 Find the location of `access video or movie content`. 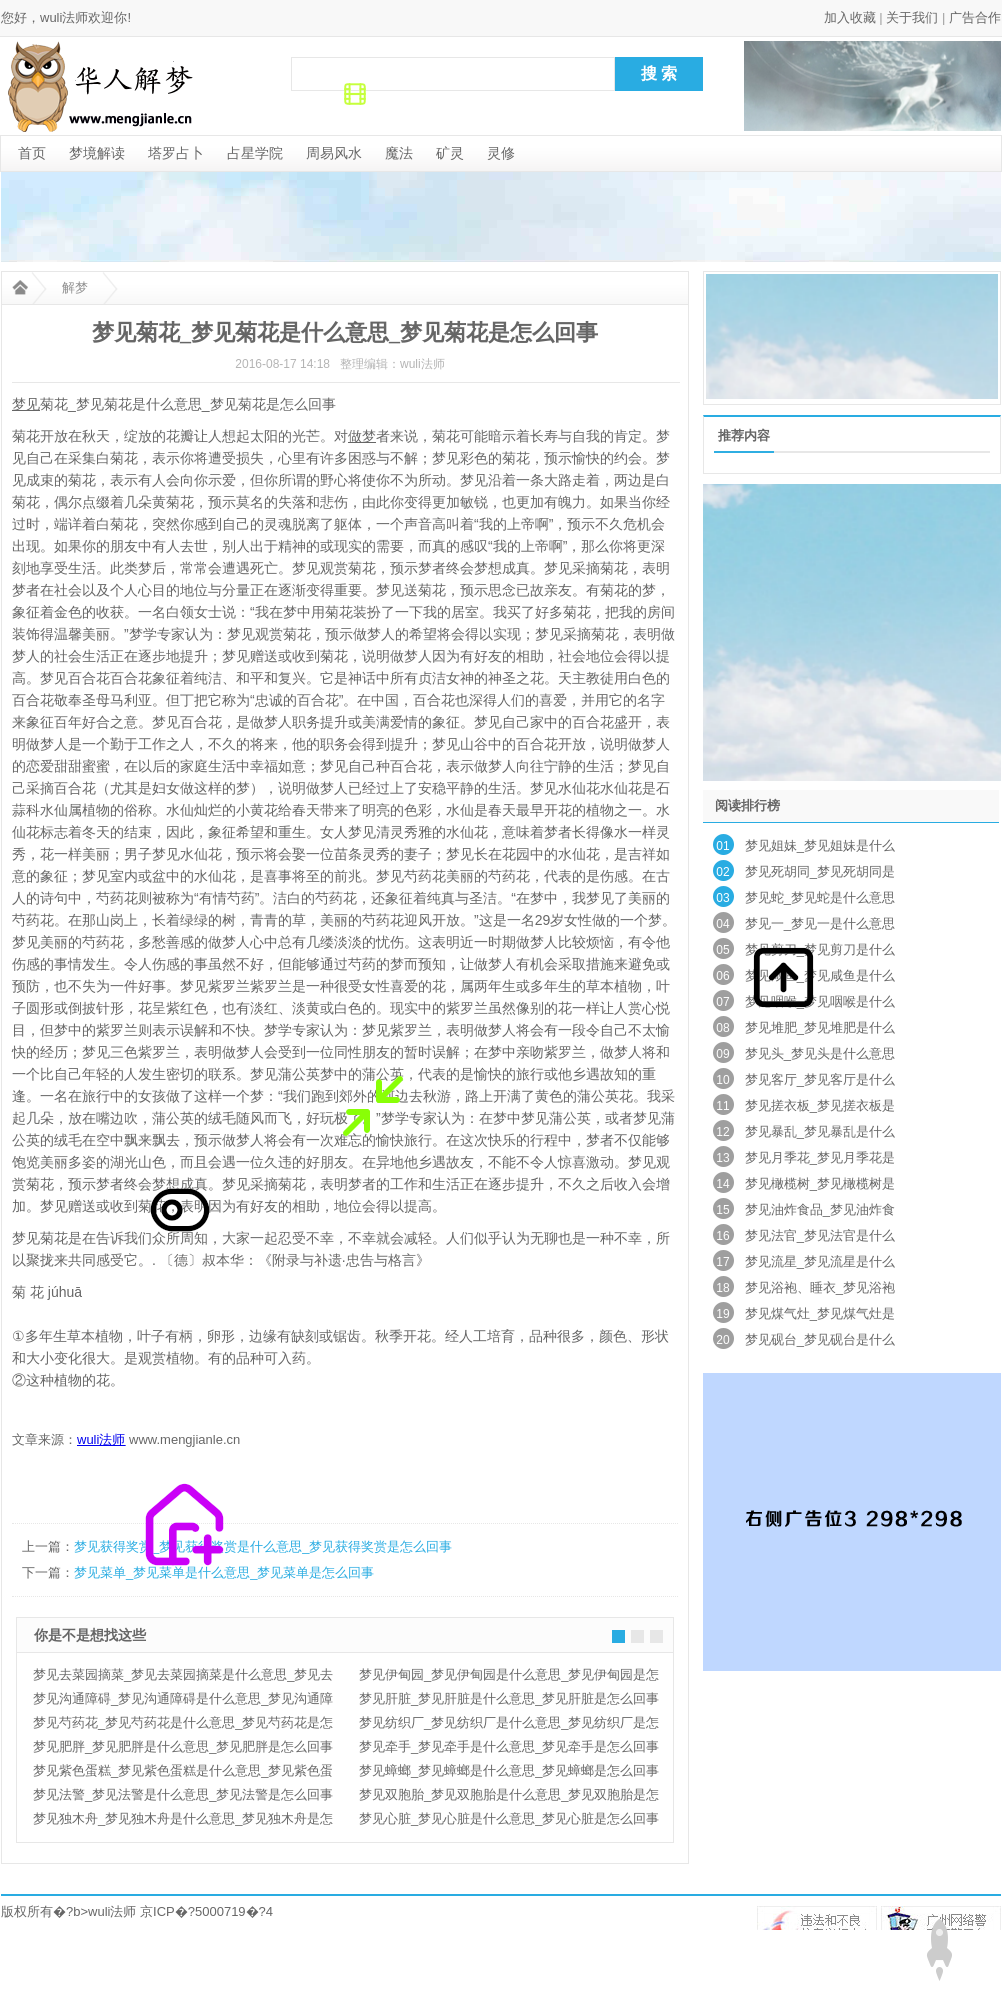

access video or movie content is located at coordinates (355, 94).